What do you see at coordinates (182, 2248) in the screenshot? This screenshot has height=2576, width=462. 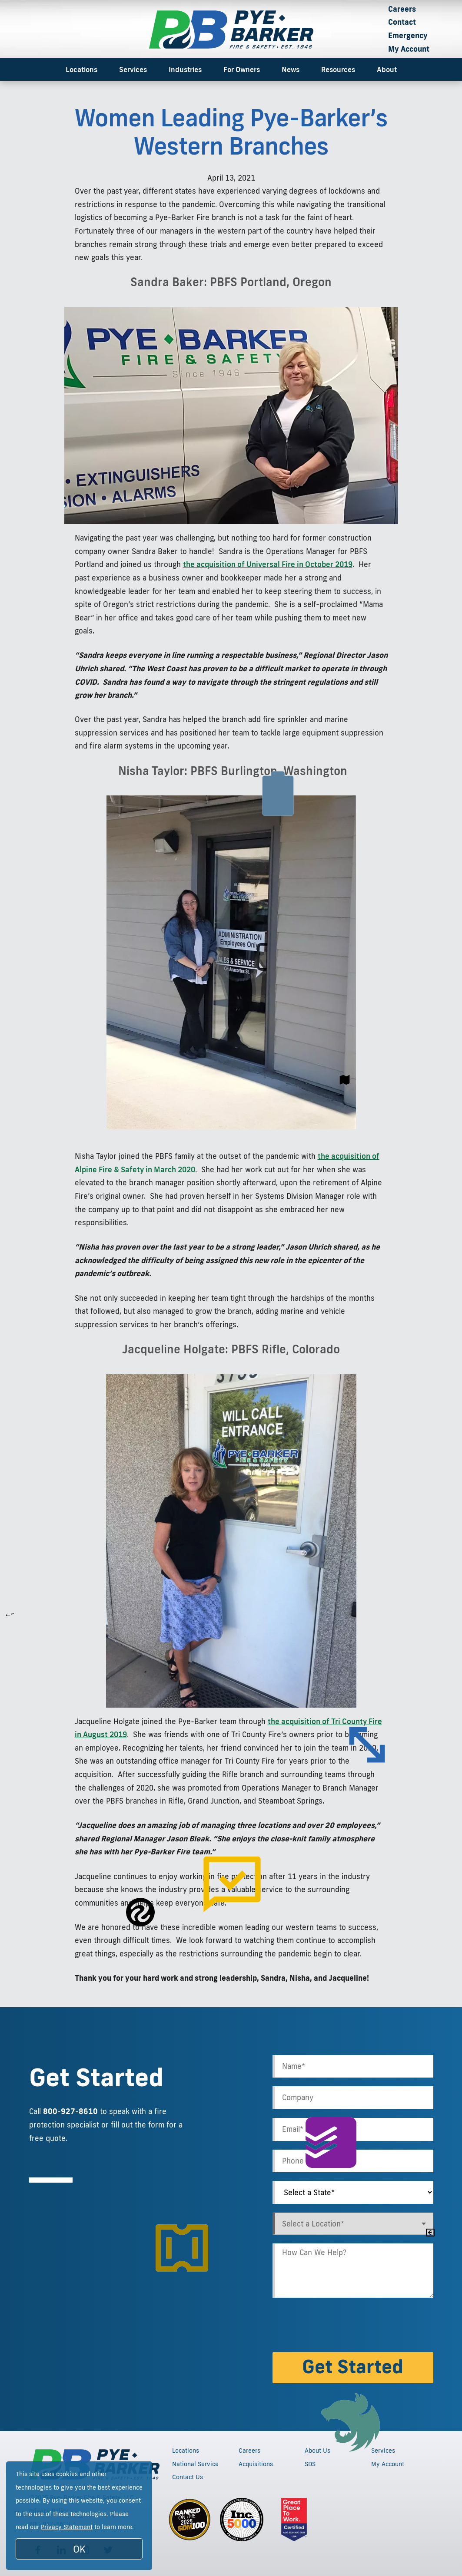 I see `view available coupons or vouchers` at bounding box center [182, 2248].